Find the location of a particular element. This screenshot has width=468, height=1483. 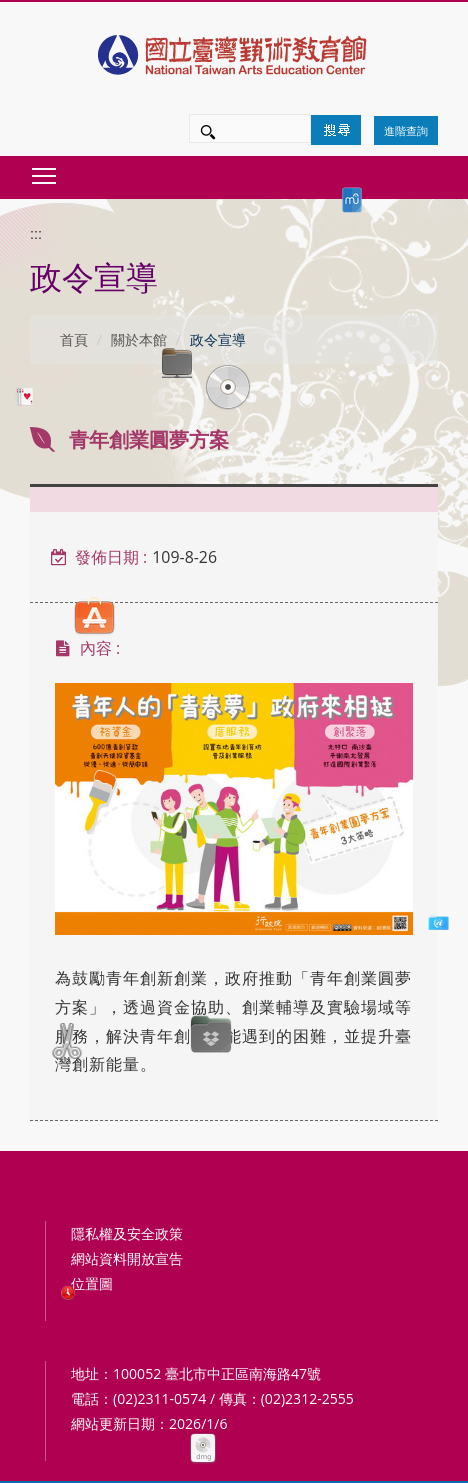

open a MuseScore 3 music notation file is located at coordinates (352, 200).